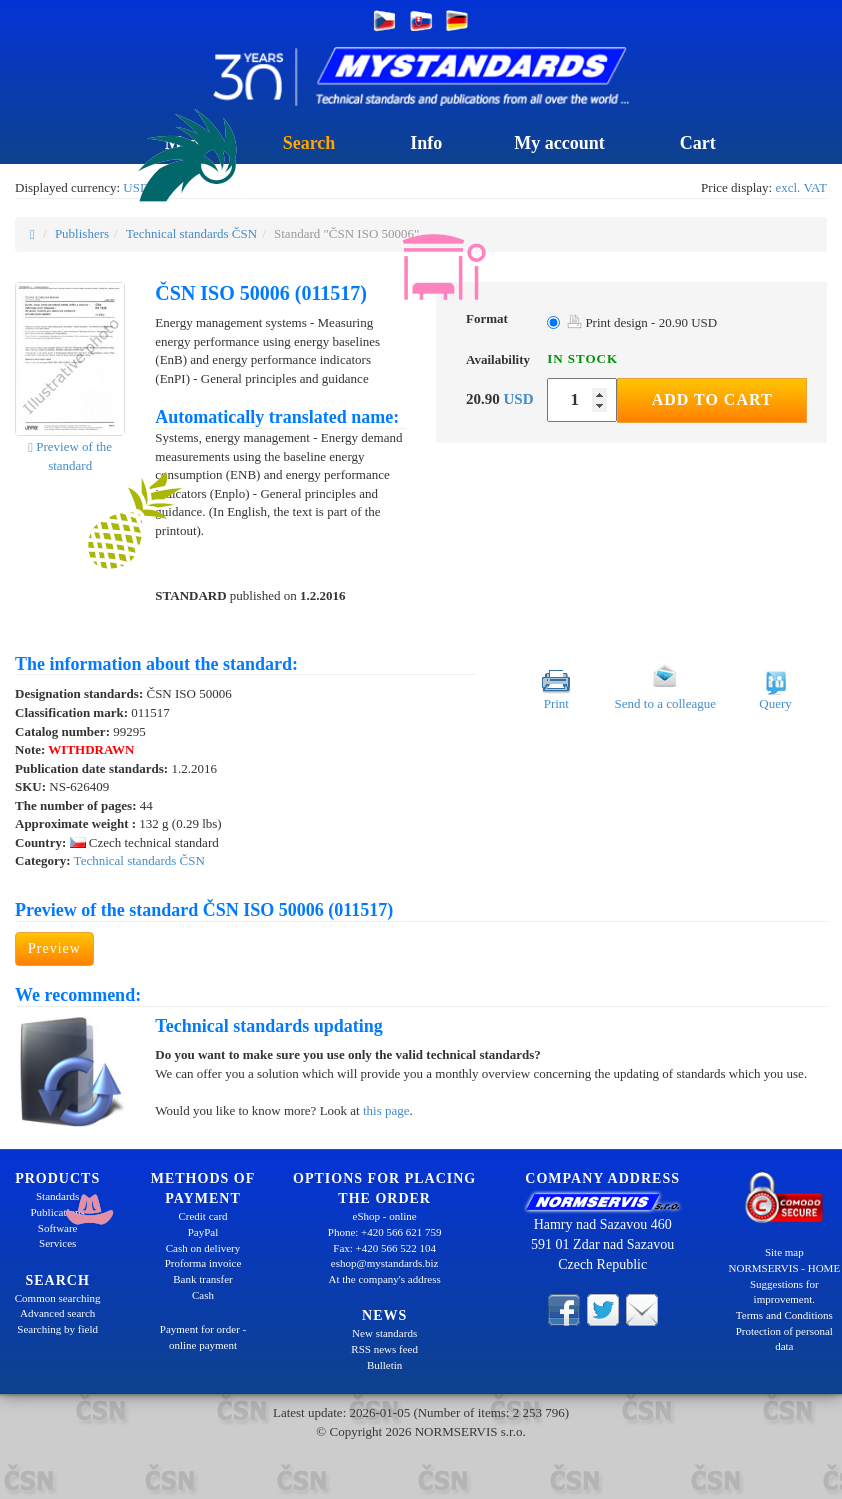  What do you see at coordinates (187, 152) in the screenshot?
I see `cast an electrical or lightning spell` at bounding box center [187, 152].